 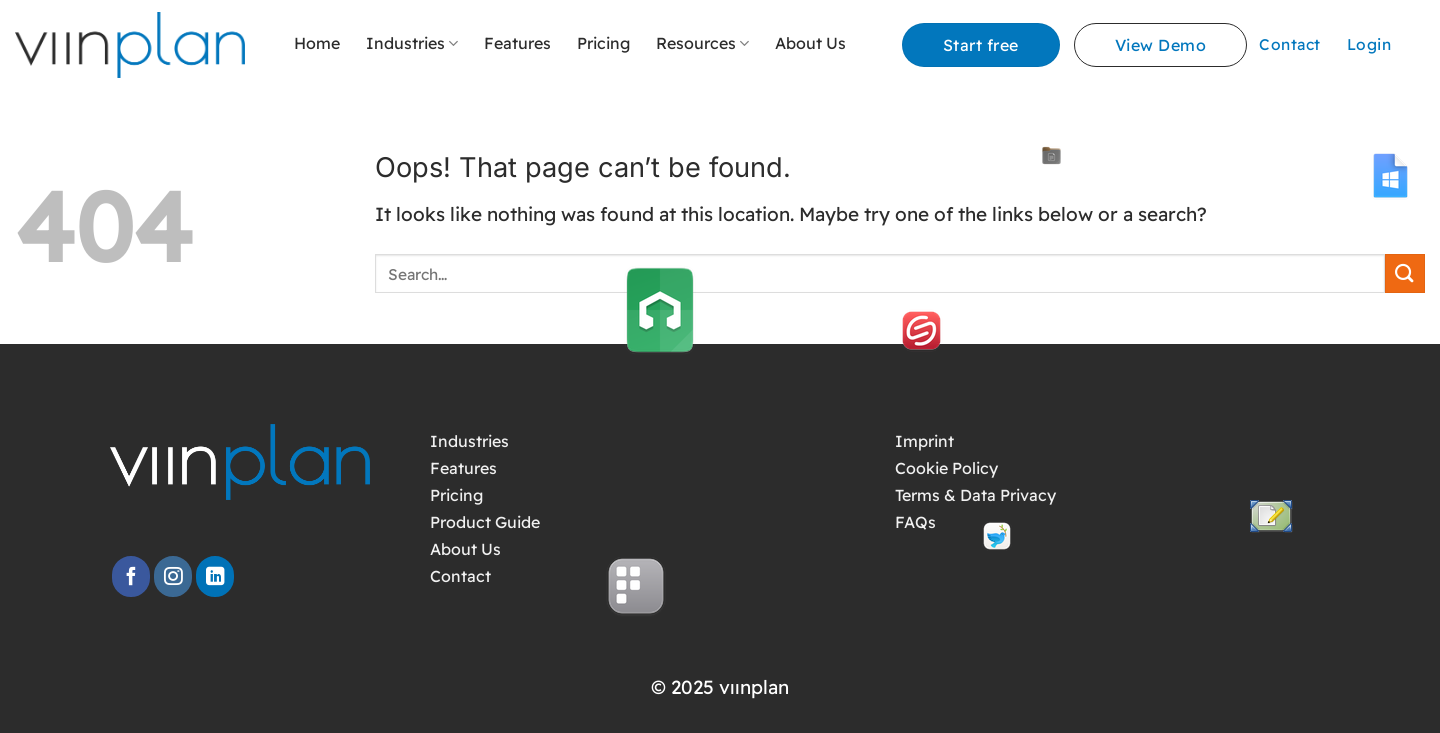 What do you see at coordinates (1271, 516) in the screenshot?
I see `indicates a file or shortcut saved to desktop` at bounding box center [1271, 516].